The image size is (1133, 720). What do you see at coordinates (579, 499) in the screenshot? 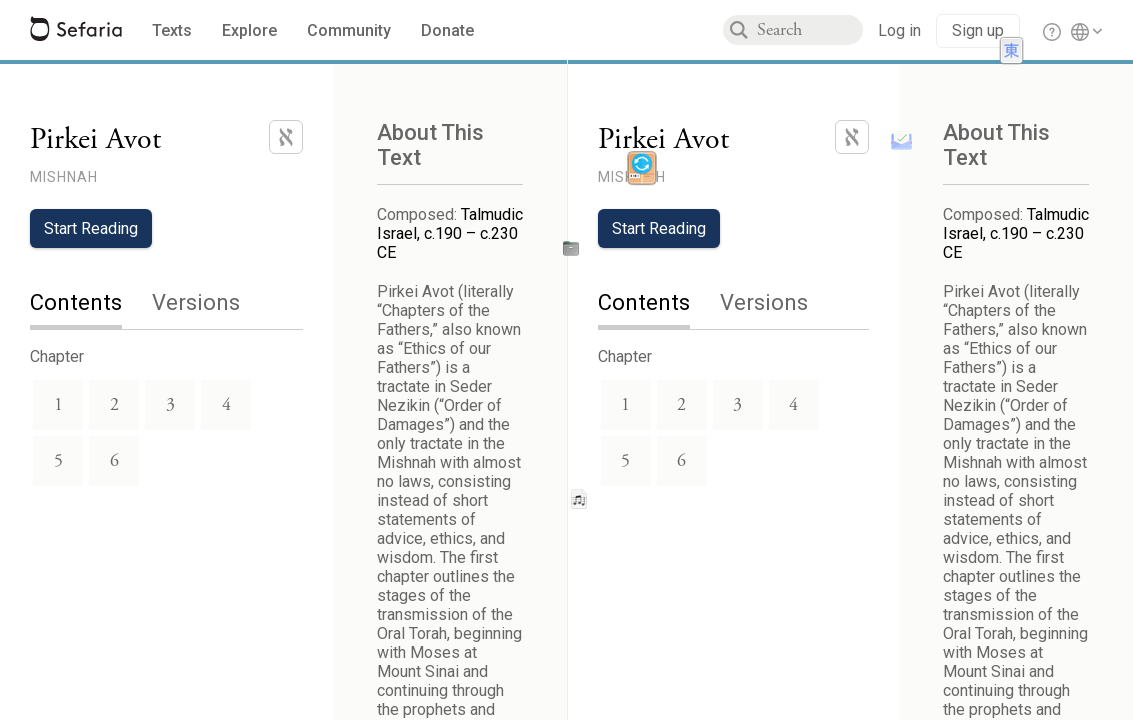
I see `an eMelody ringtone file` at bounding box center [579, 499].